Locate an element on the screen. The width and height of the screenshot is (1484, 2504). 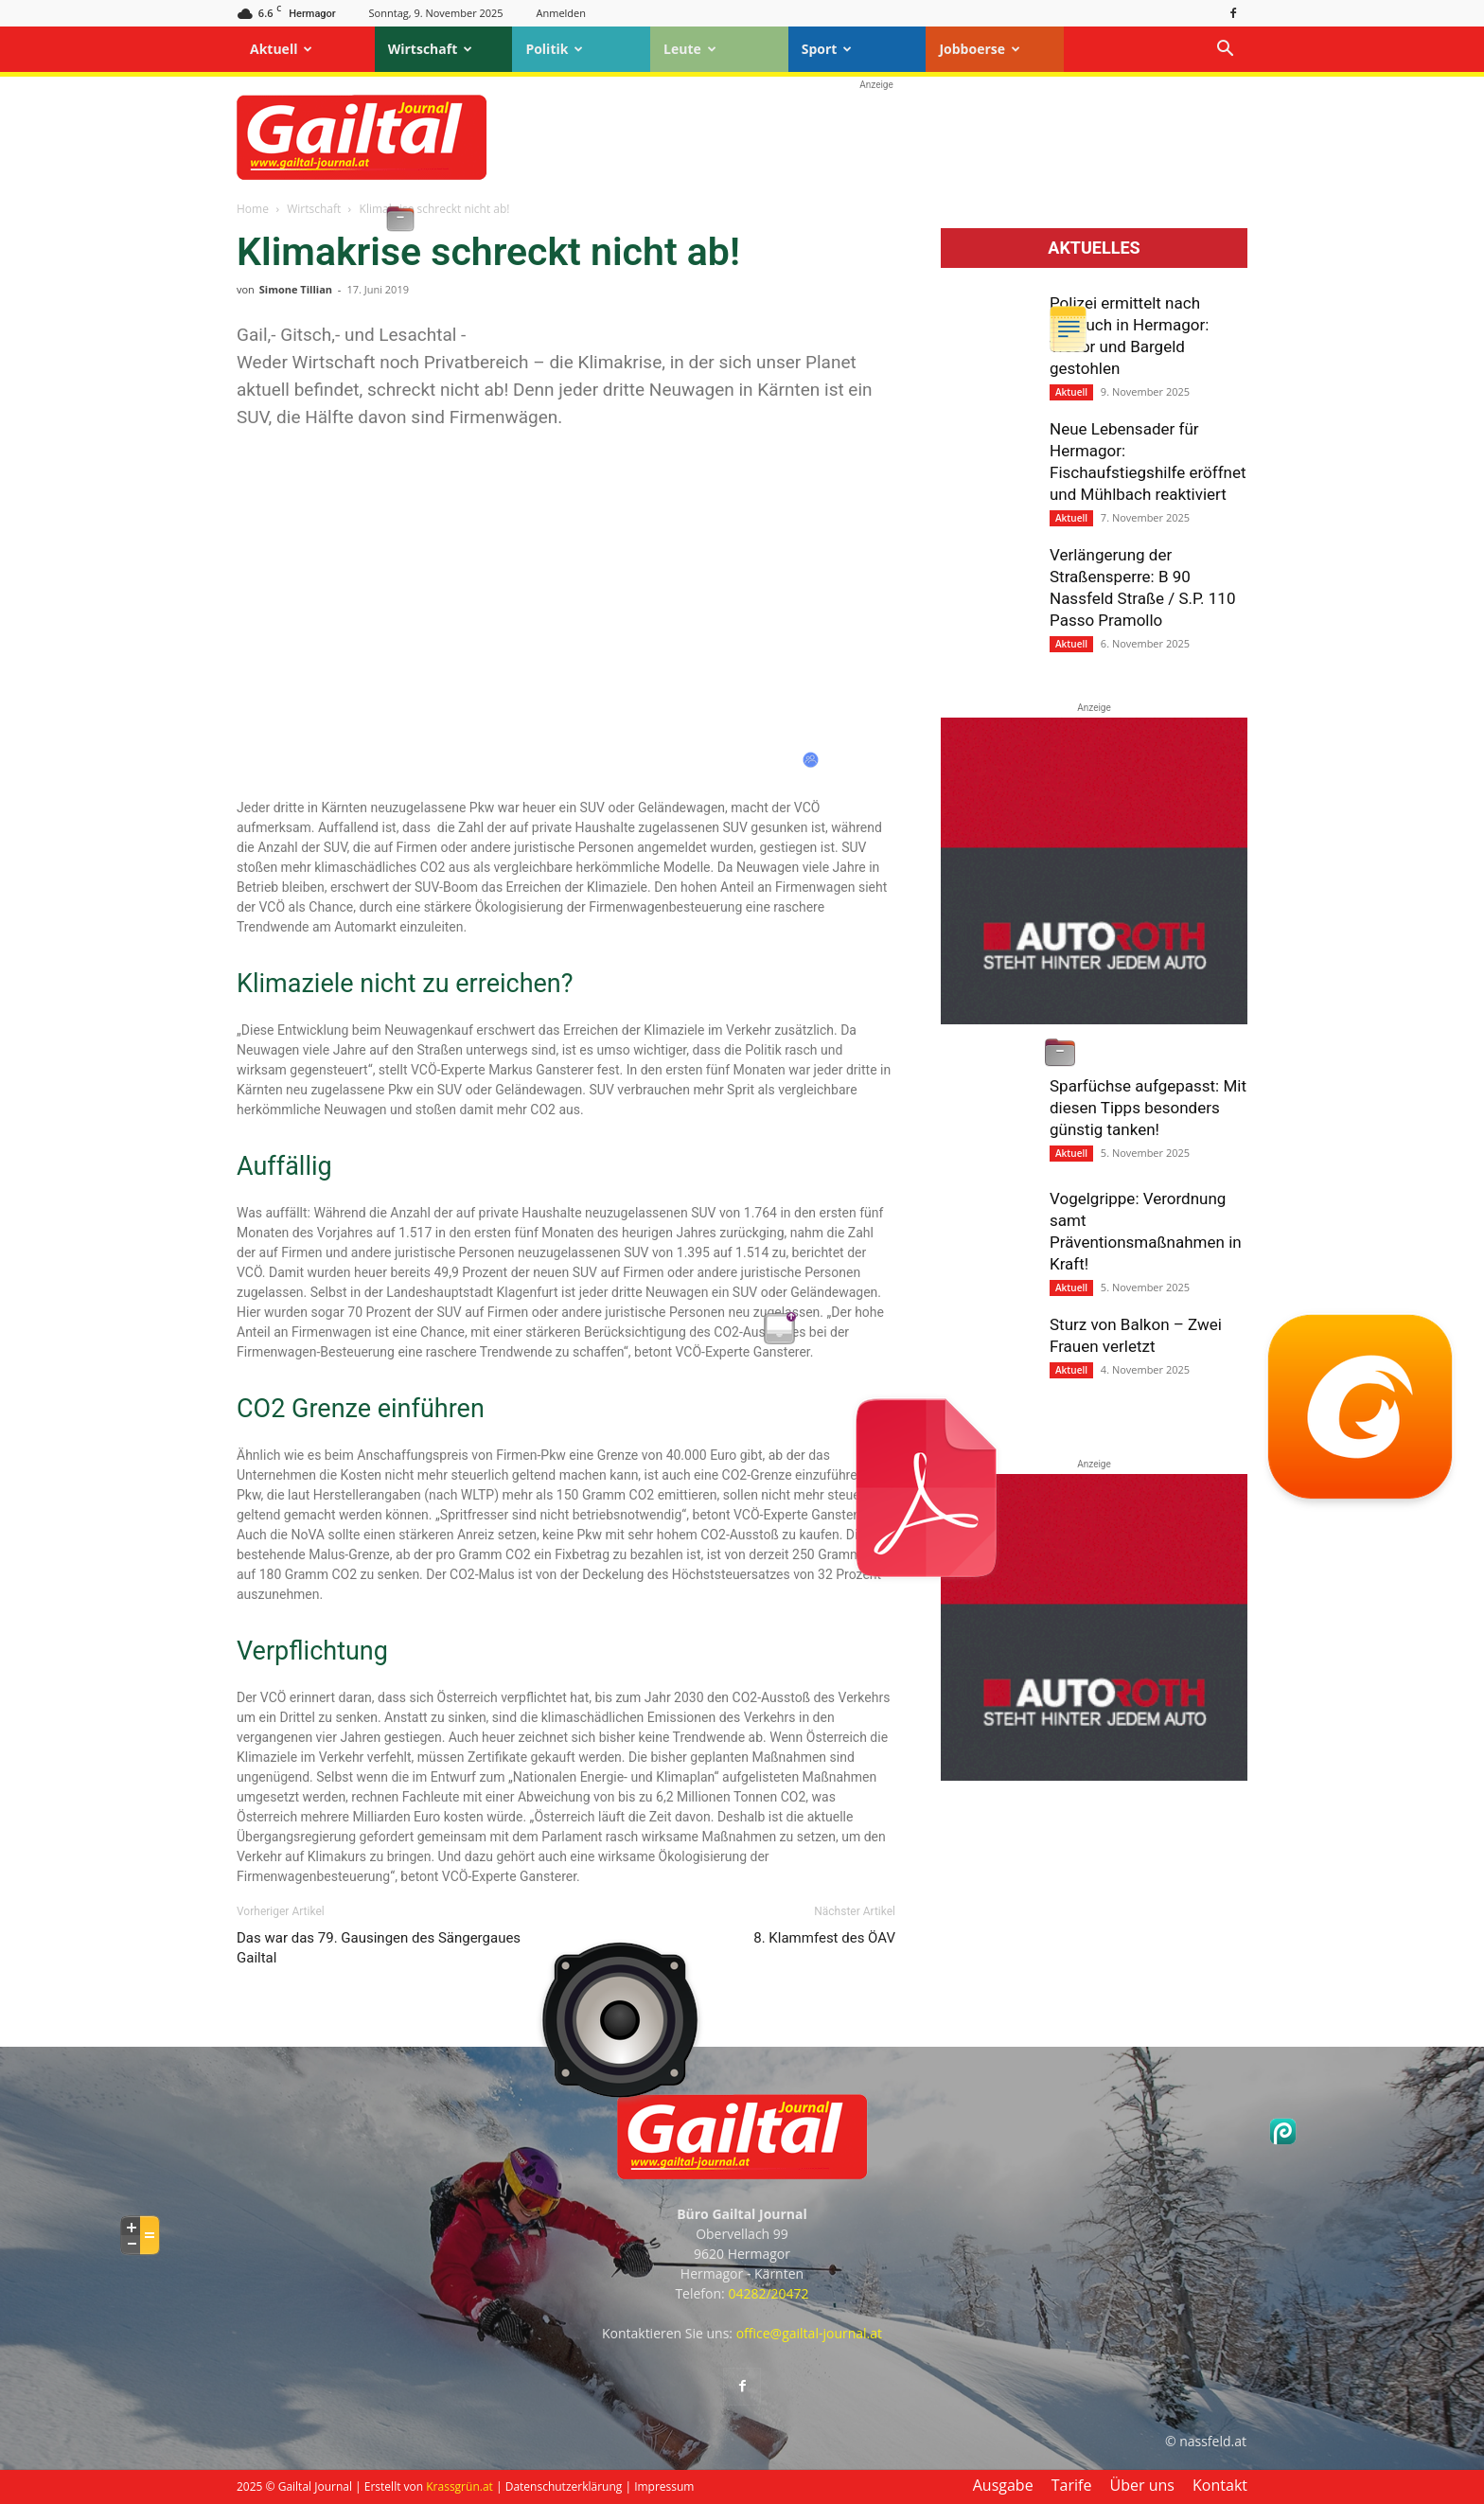
open the notes app is located at coordinates (1068, 329).